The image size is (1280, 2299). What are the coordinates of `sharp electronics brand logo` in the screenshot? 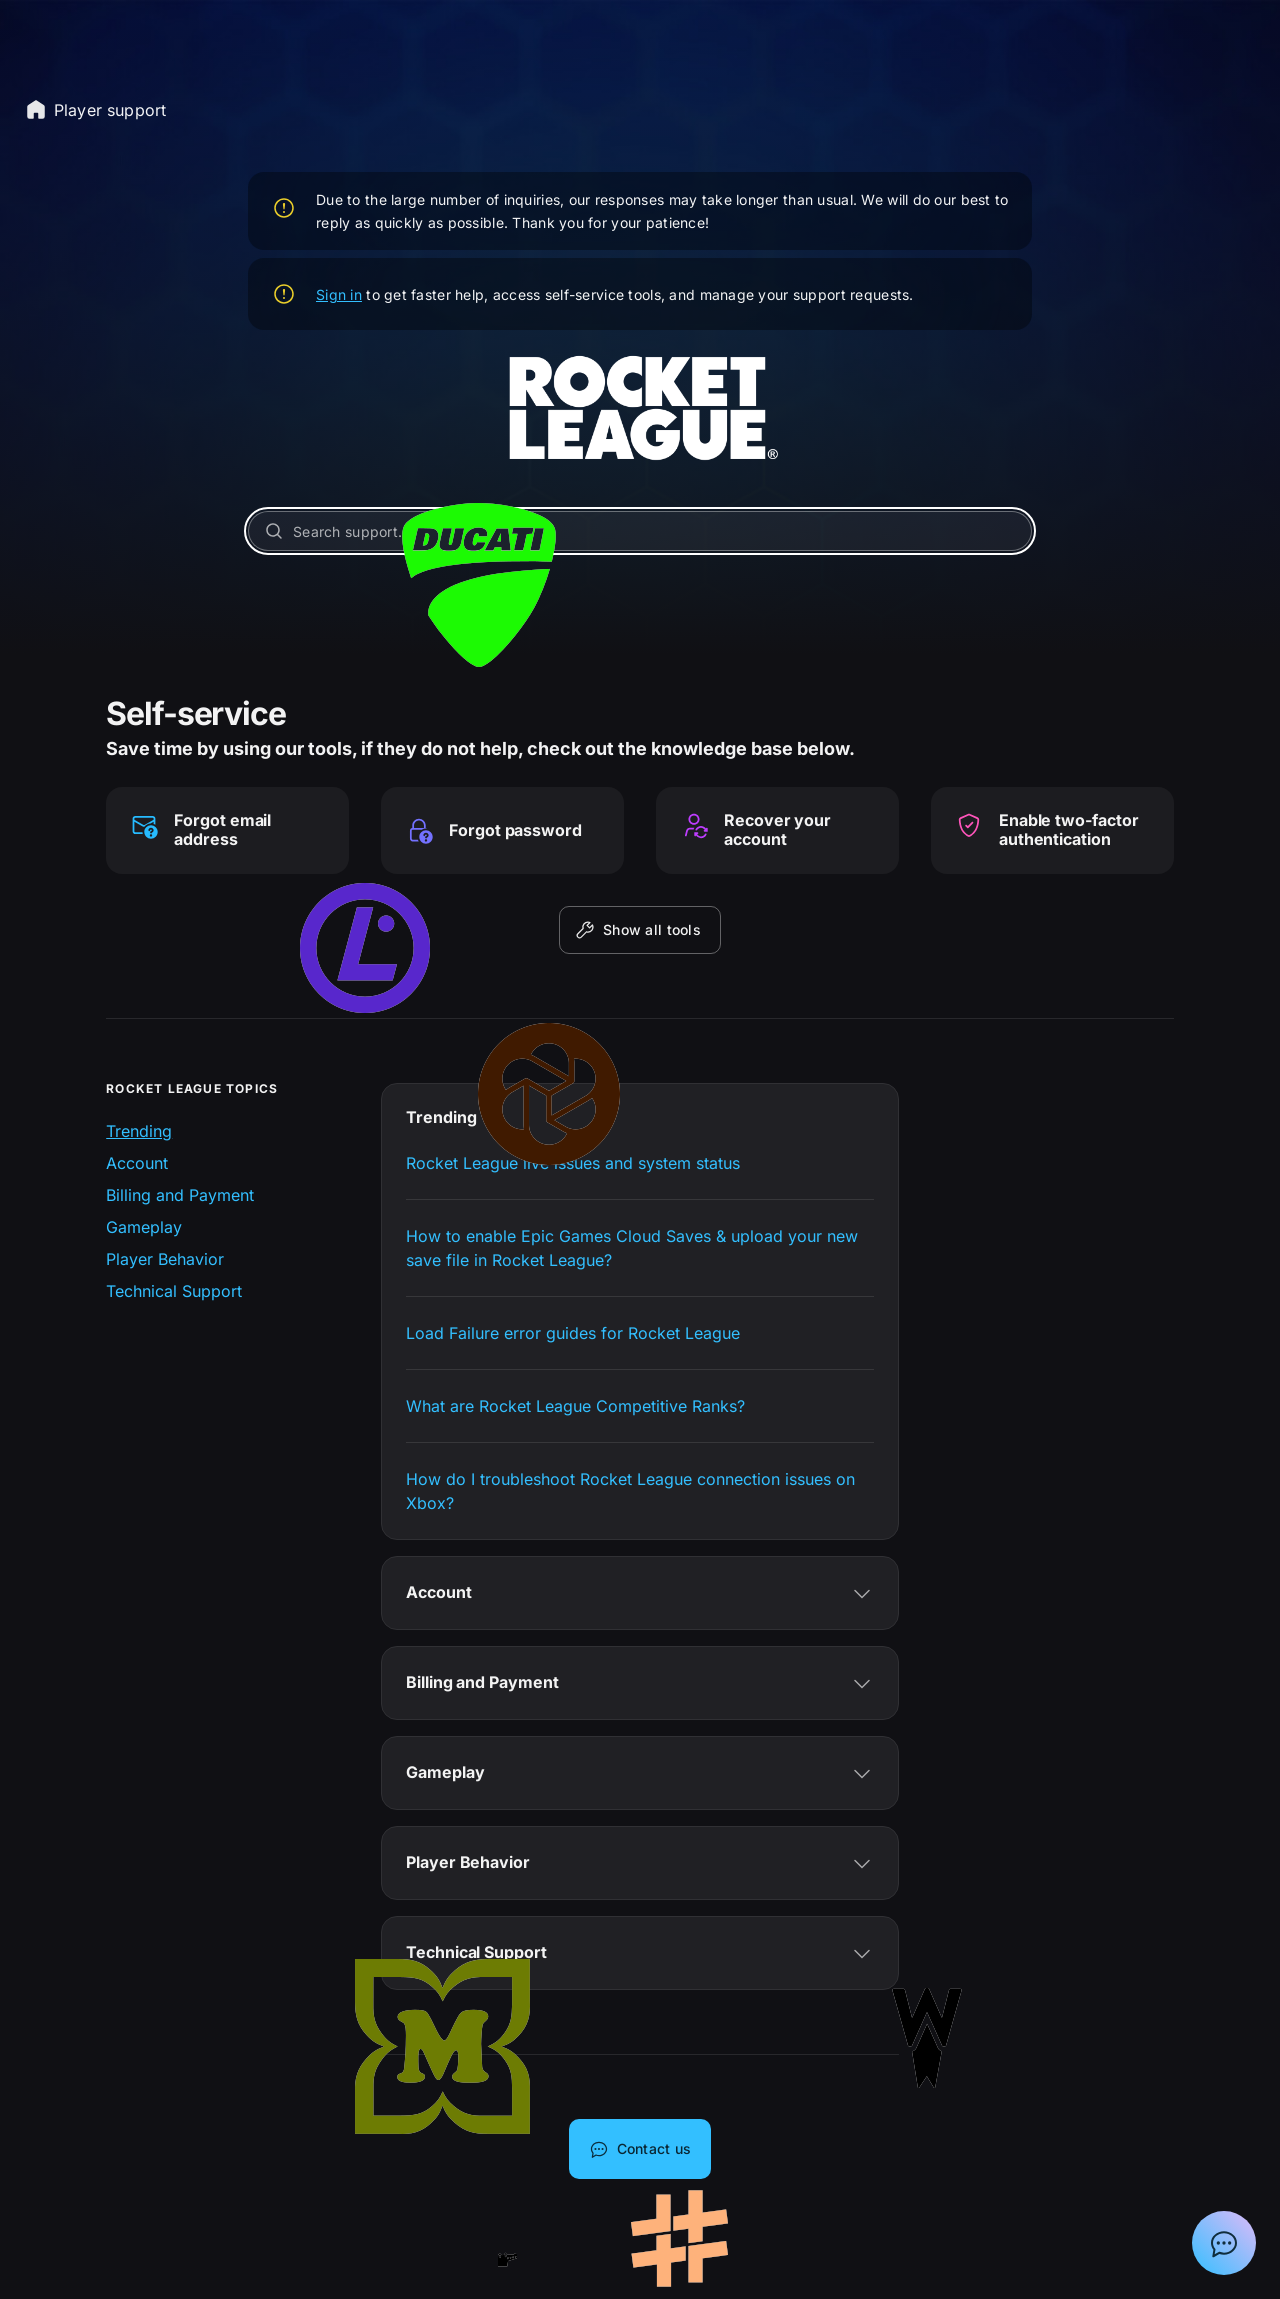 It's located at (679, 2238).